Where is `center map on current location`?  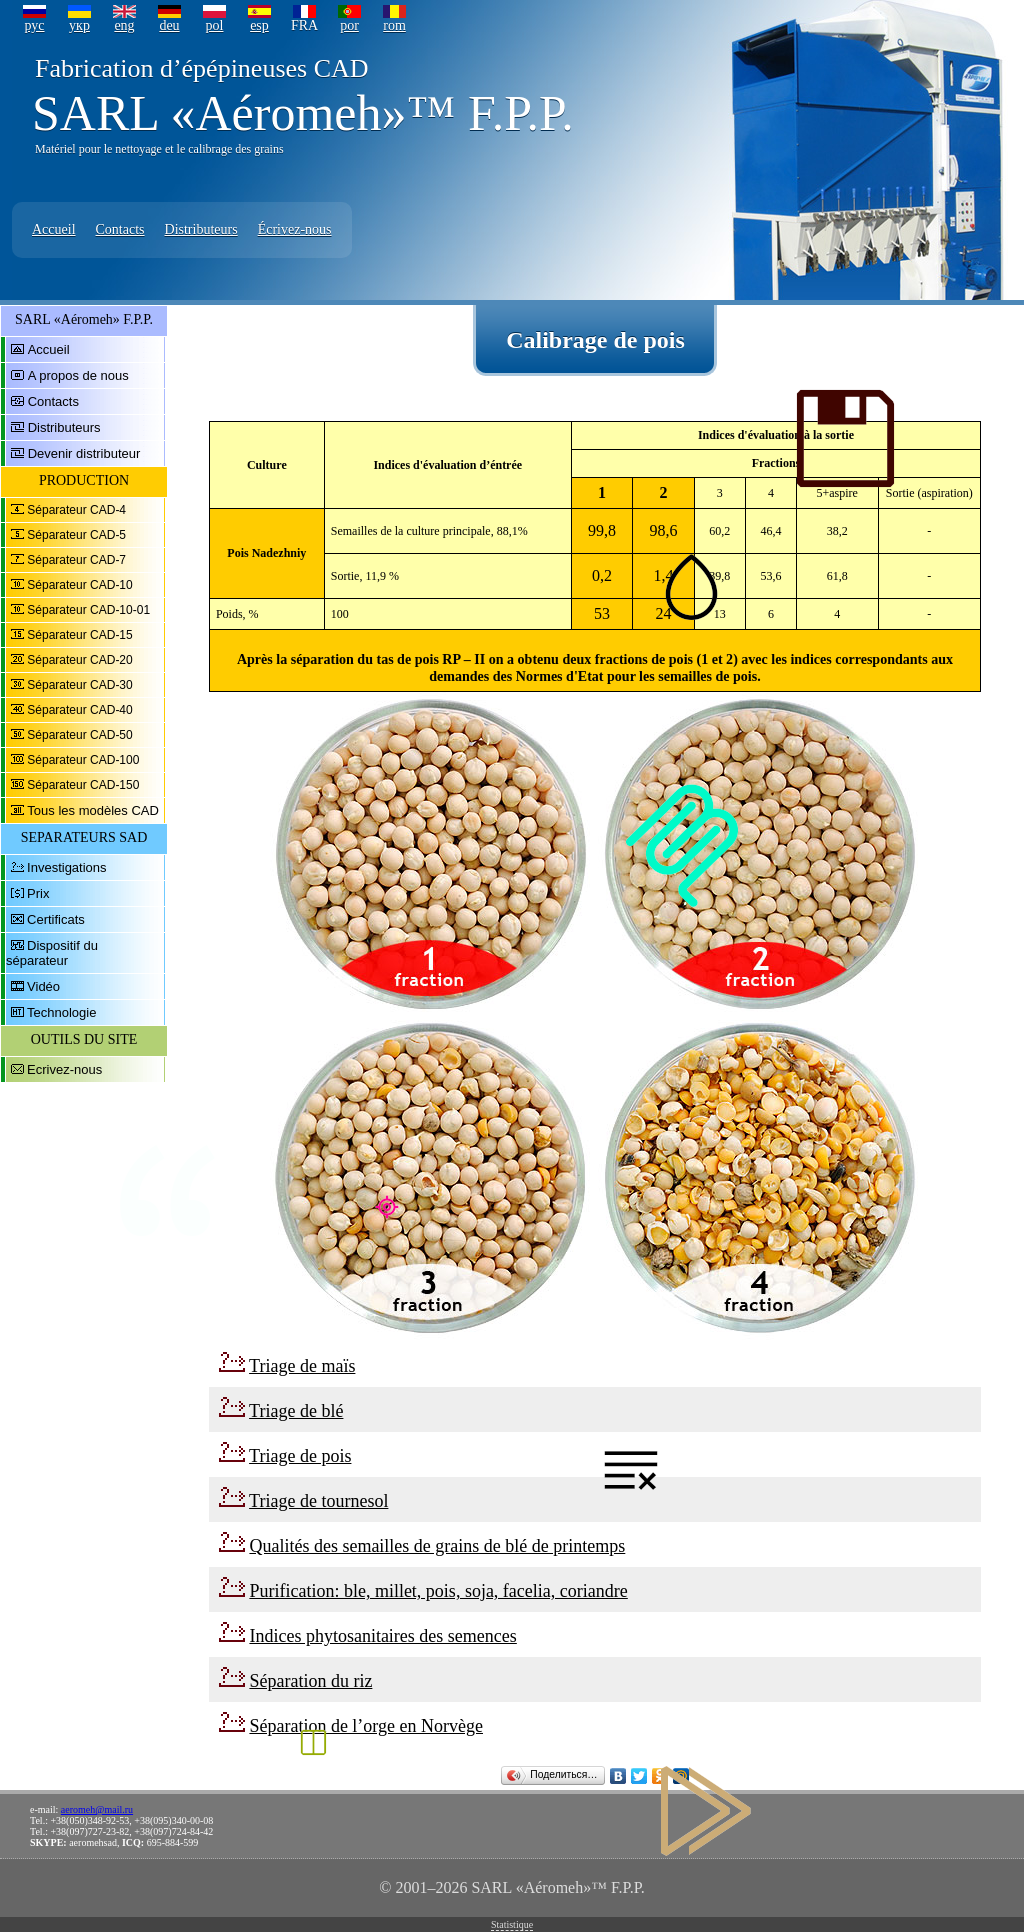 center map on current location is located at coordinates (387, 1207).